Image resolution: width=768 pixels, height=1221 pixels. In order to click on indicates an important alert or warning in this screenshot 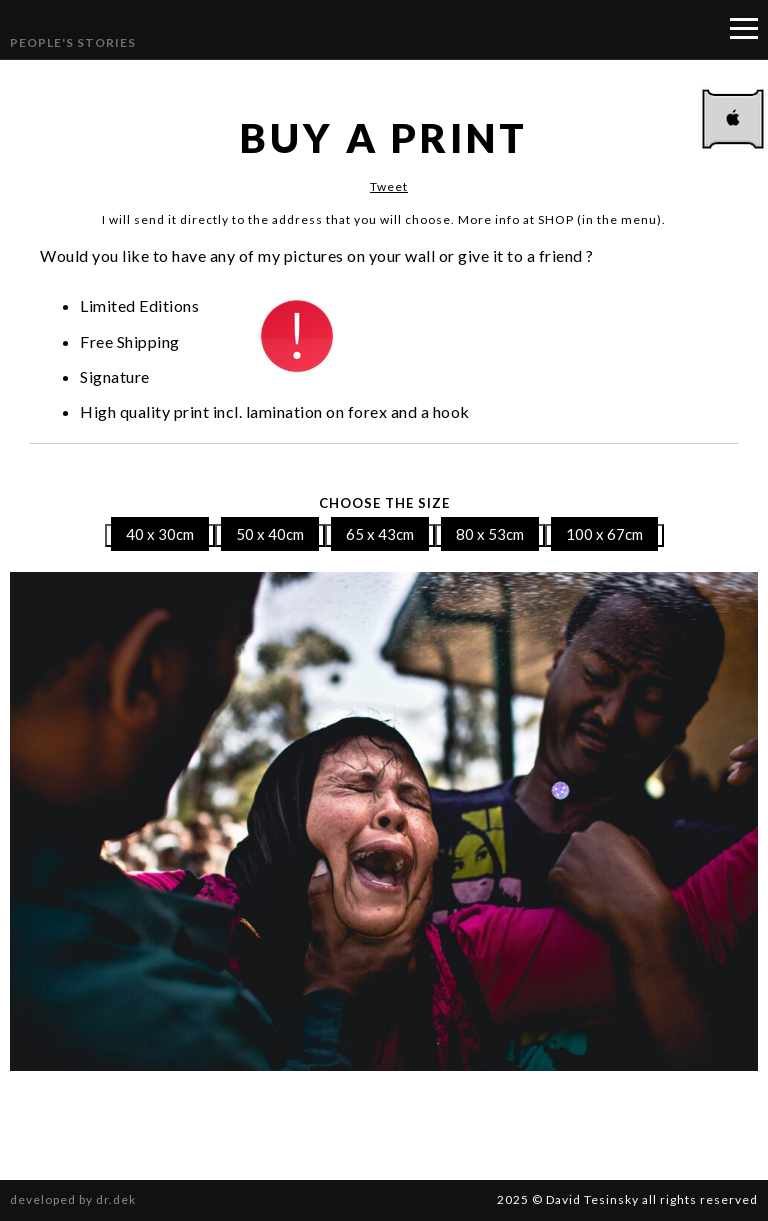, I will do `click(297, 336)`.